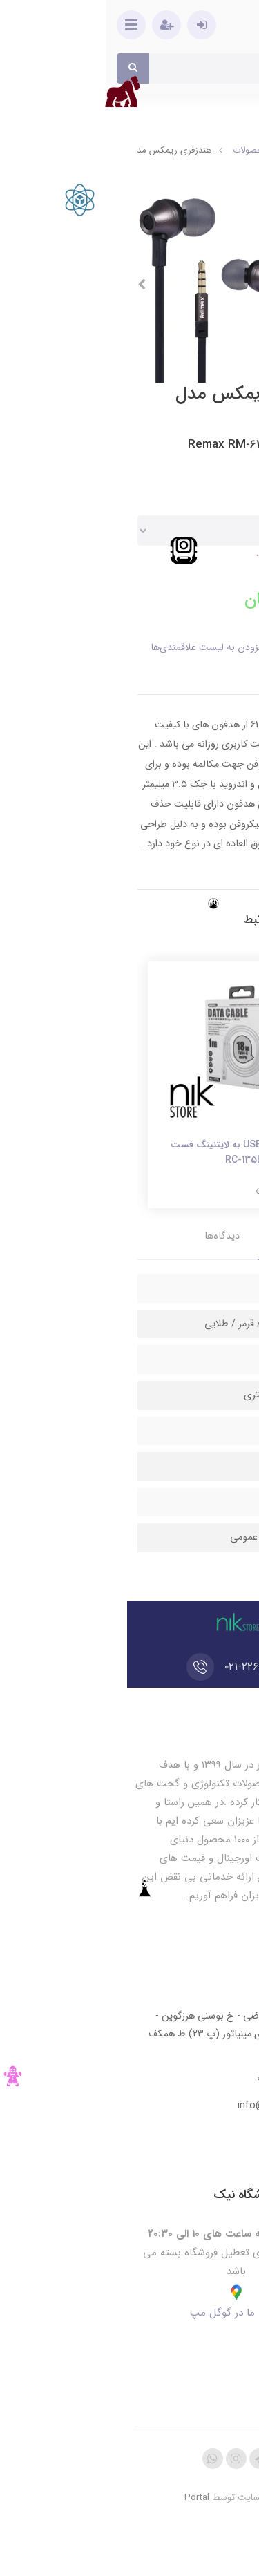 The height and width of the screenshot is (2576, 259). I want to click on indicates acid or corrosive substance in gameplay, so click(144, 1888).